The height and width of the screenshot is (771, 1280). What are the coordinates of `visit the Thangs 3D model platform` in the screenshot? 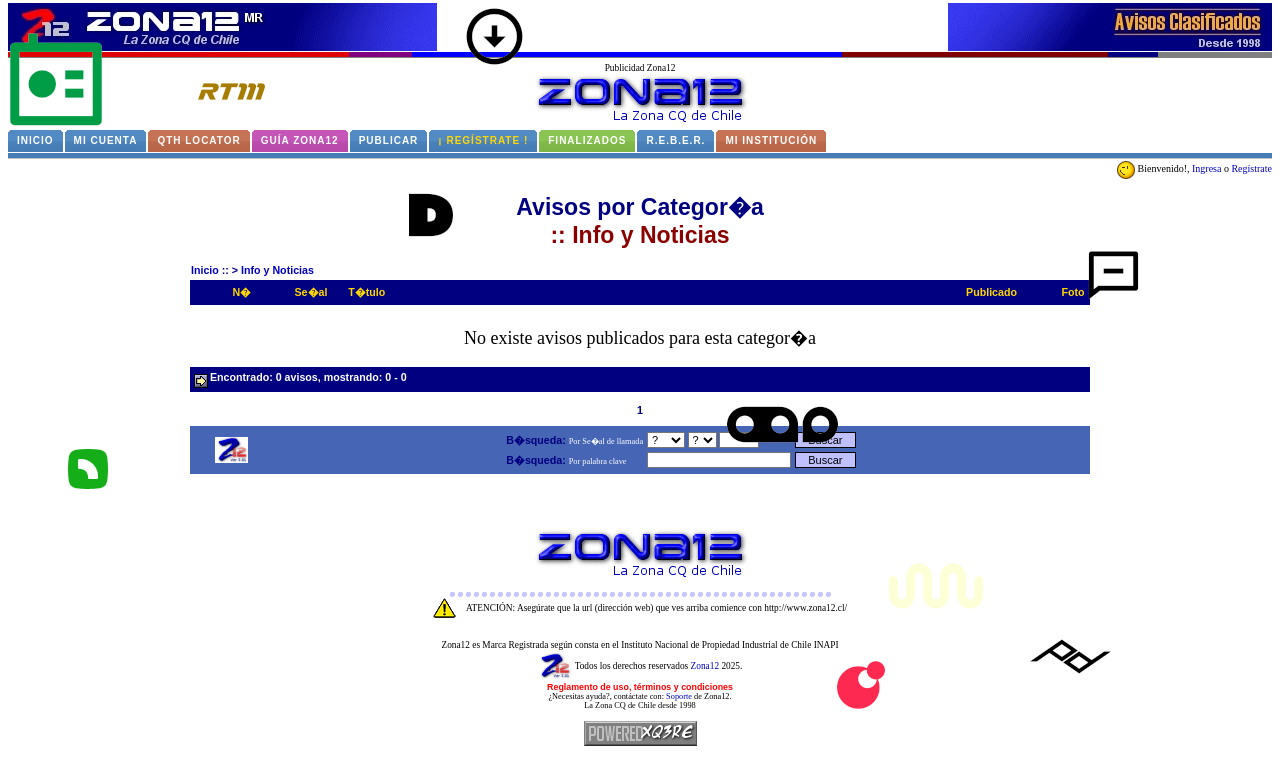 It's located at (782, 424).